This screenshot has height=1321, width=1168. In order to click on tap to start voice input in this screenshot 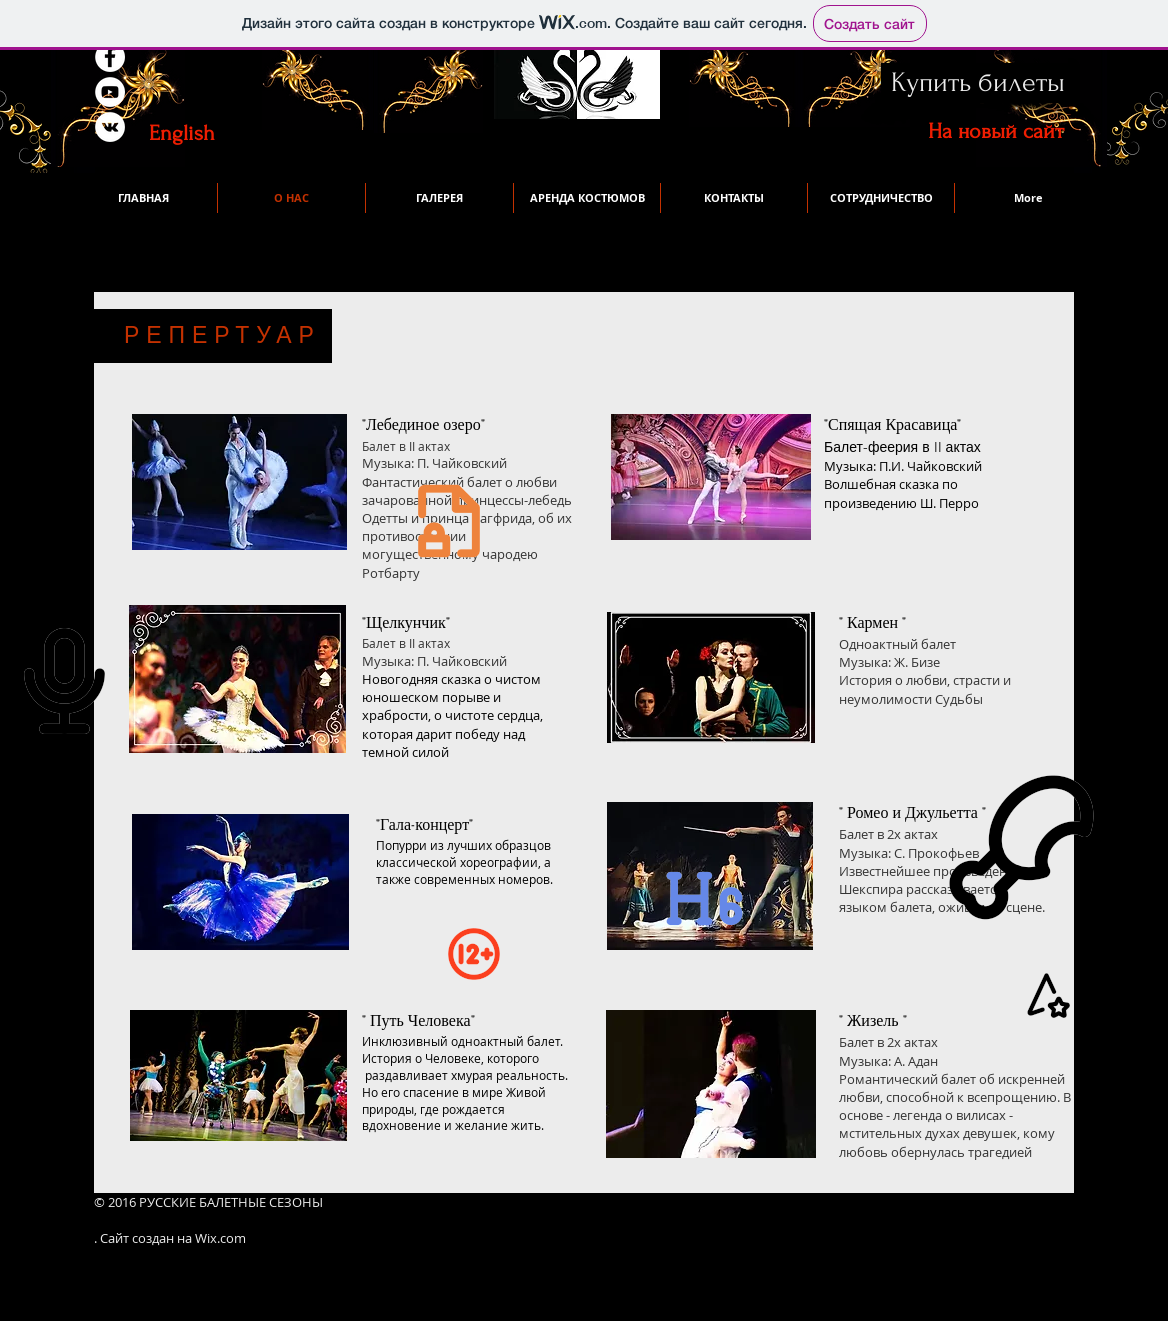, I will do `click(64, 683)`.